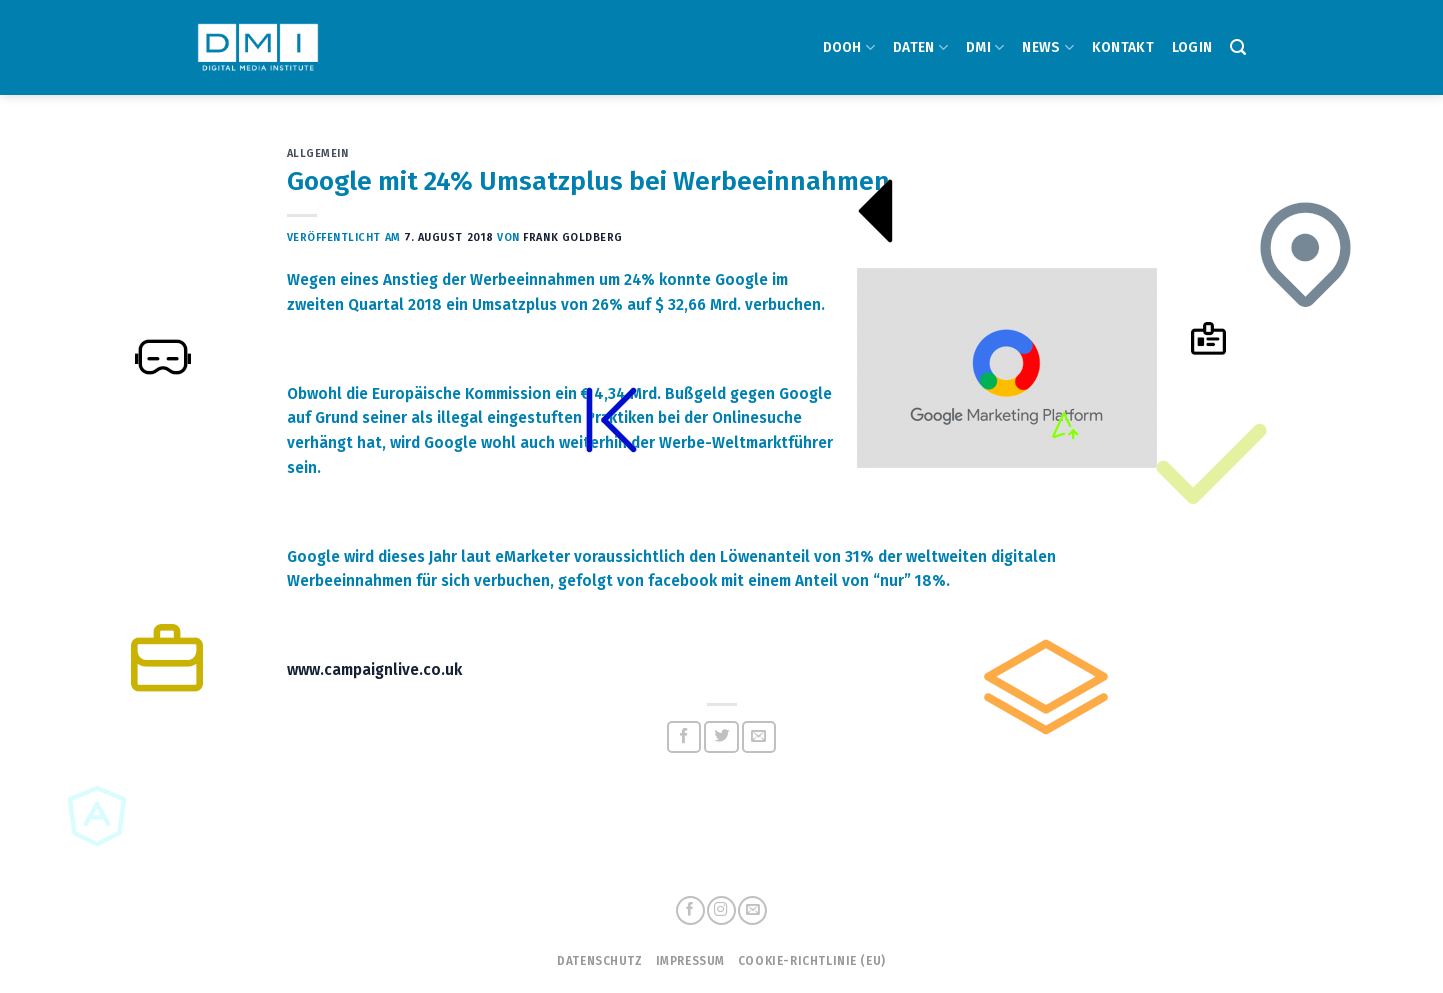 The width and height of the screenshot is (1443, 993). Describe the element at coordinates (875, 211) in the screenshot. I see `navigate back to the previous screen` at that location.